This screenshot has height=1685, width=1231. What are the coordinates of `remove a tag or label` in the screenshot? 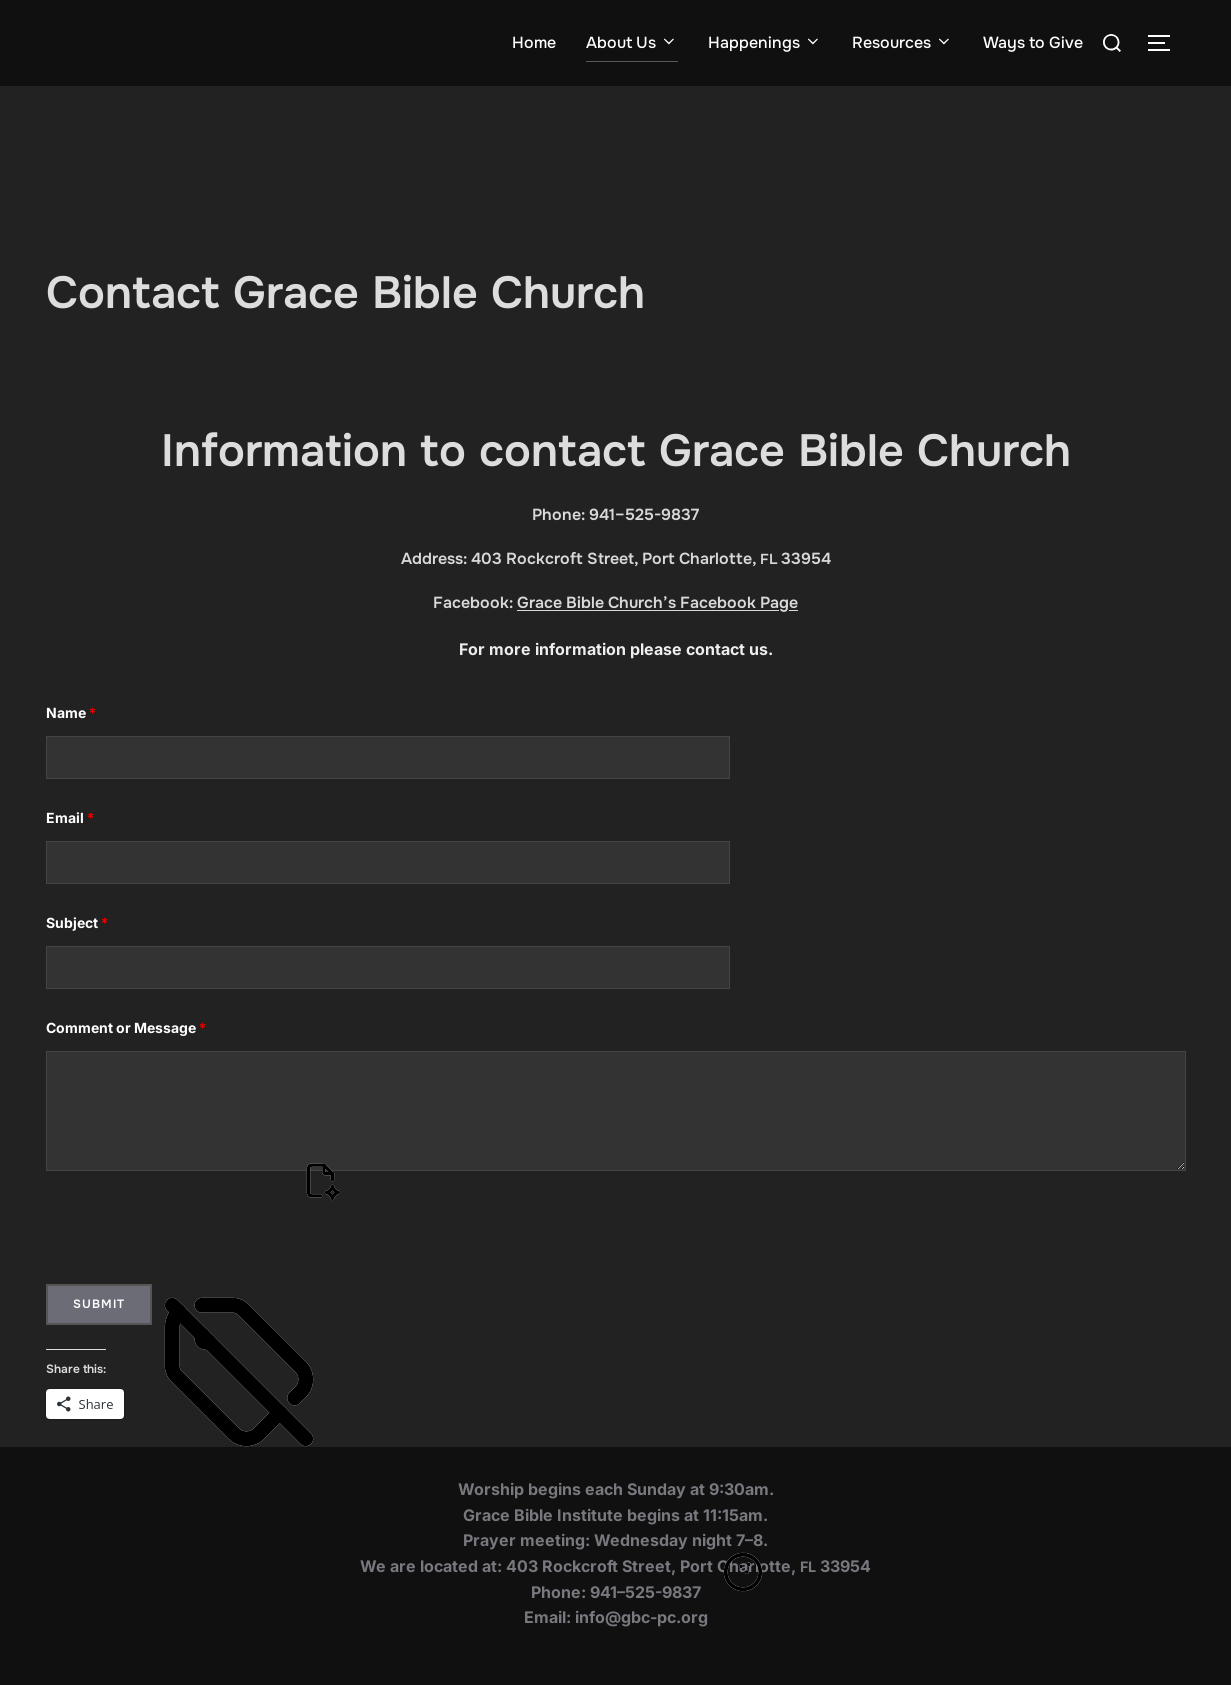 It's located at (239, 1372).